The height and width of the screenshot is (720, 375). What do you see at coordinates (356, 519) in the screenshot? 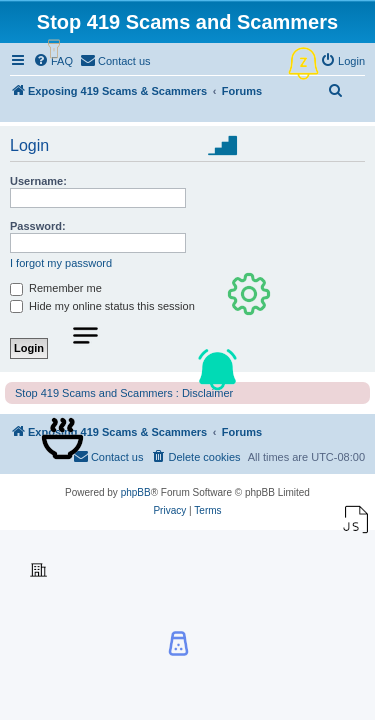
I see `a javascript file in your project` at bounding box center [356, 519].